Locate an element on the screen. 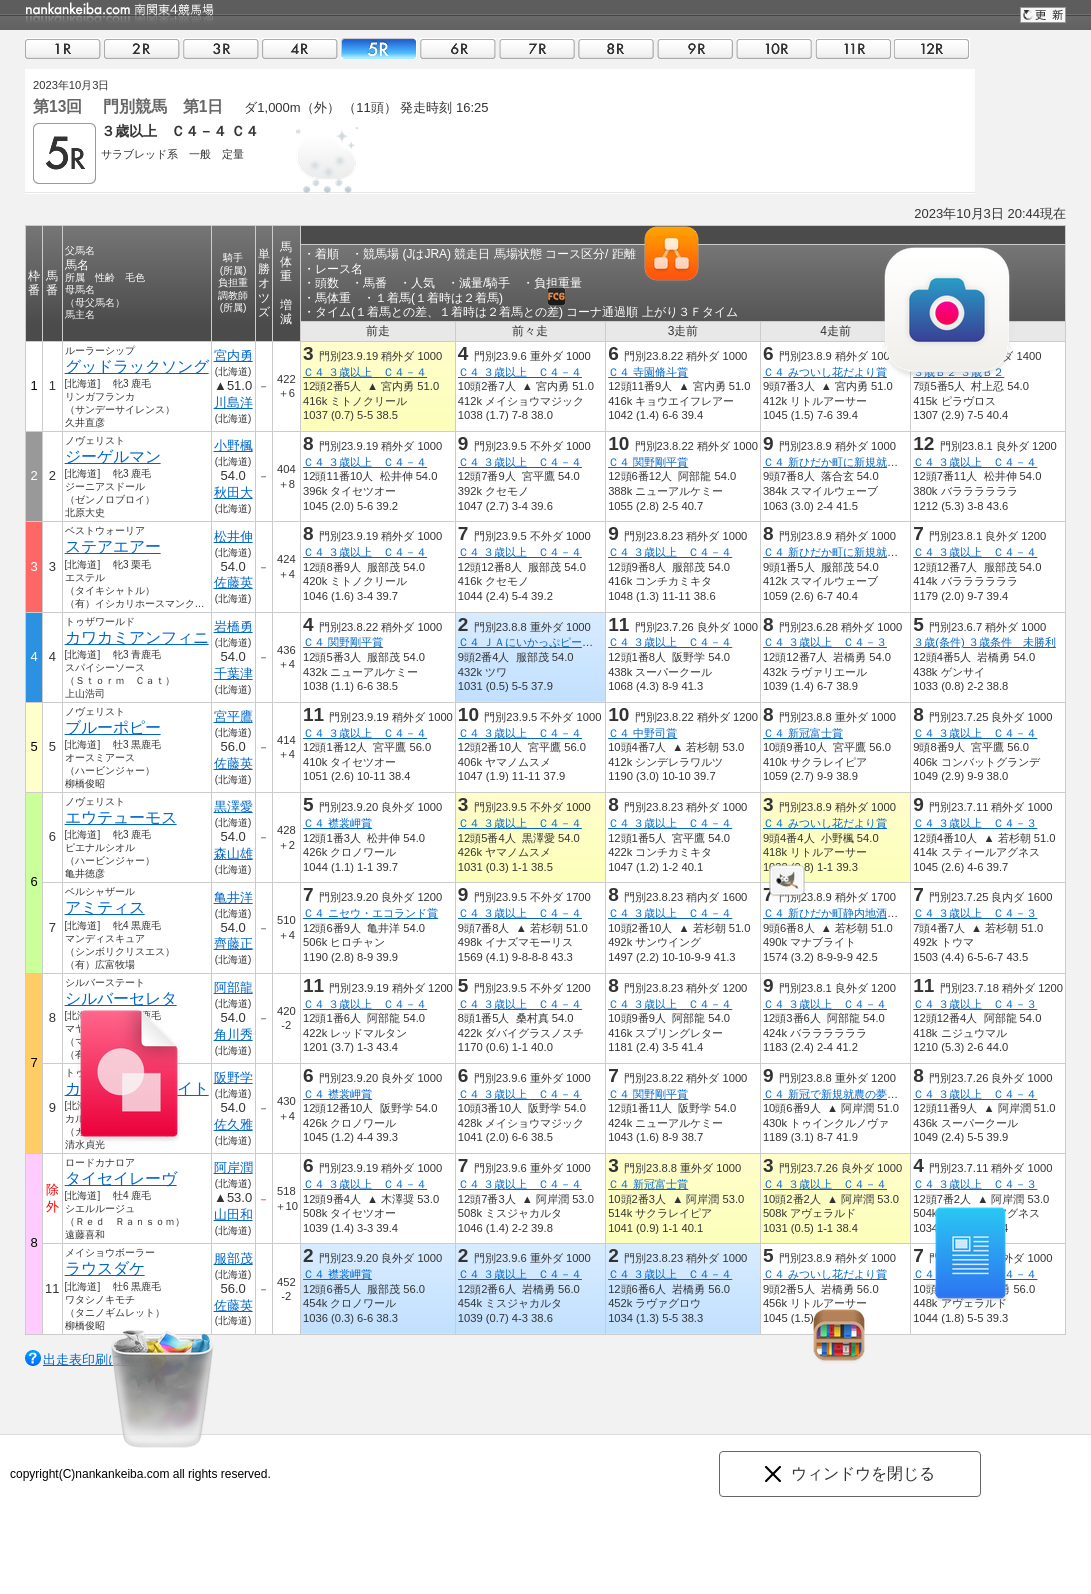 The image size is (1091, 1594). indicates snowy weather conditions at night is located at coordinates (327, 160).